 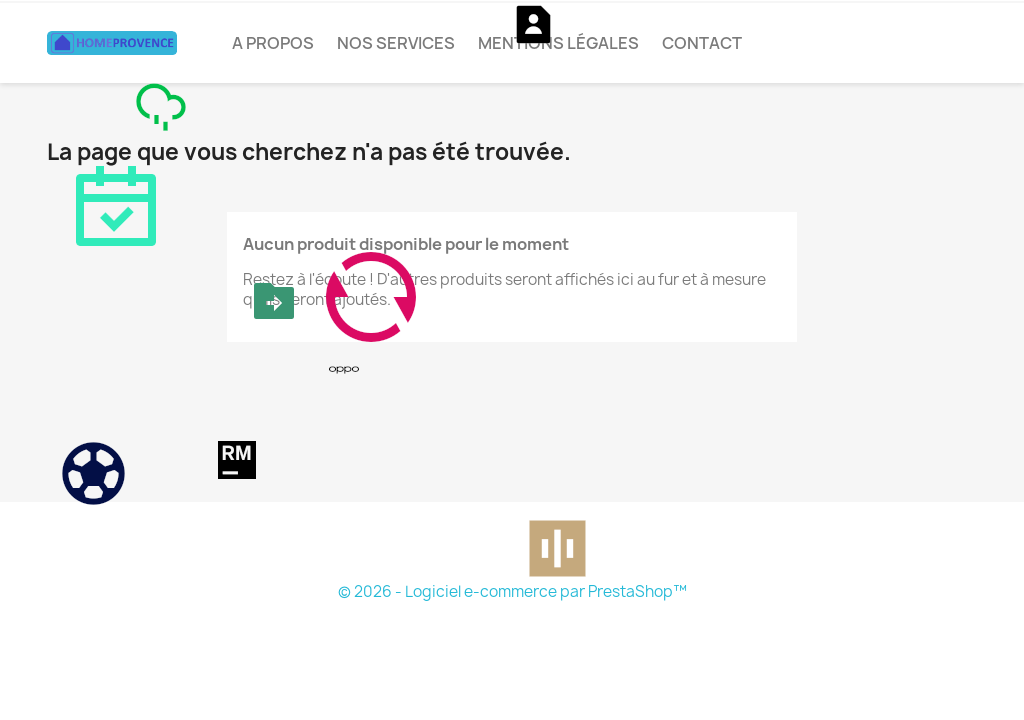 What do you see at coordinates (274, 301) in the screenshot?
I see `move files to another folder` at bounding box center [274, 301].